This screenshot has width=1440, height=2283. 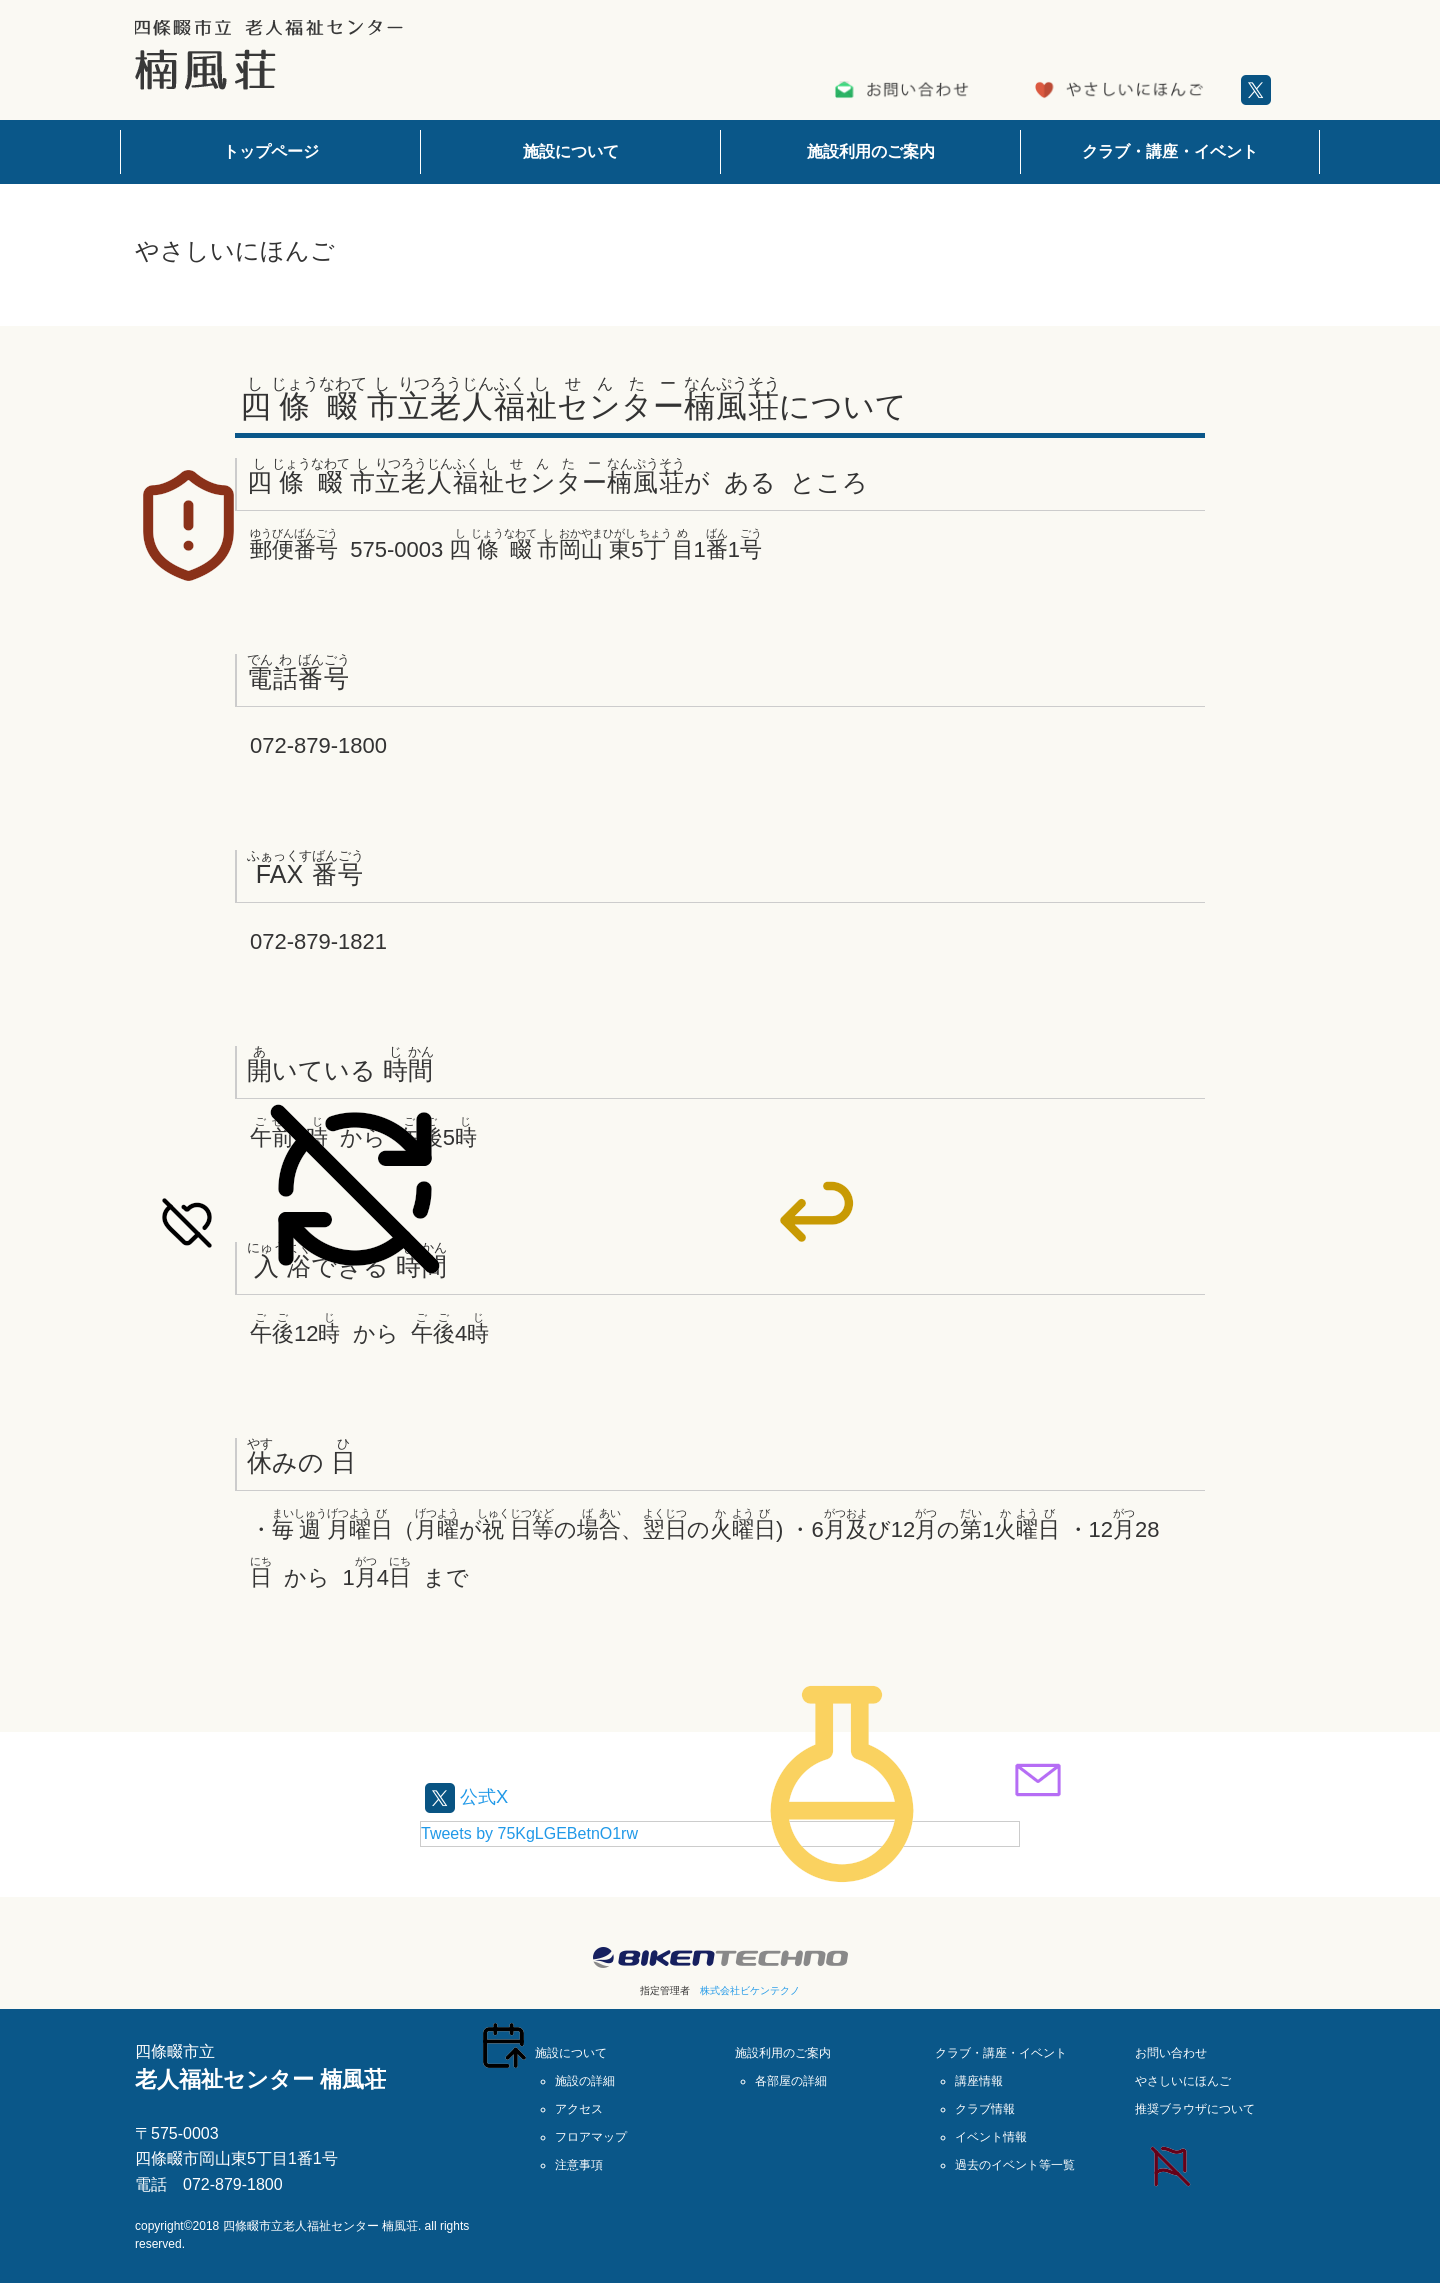 I want to click on security warning or alert detected, so click(x=188, y=525).